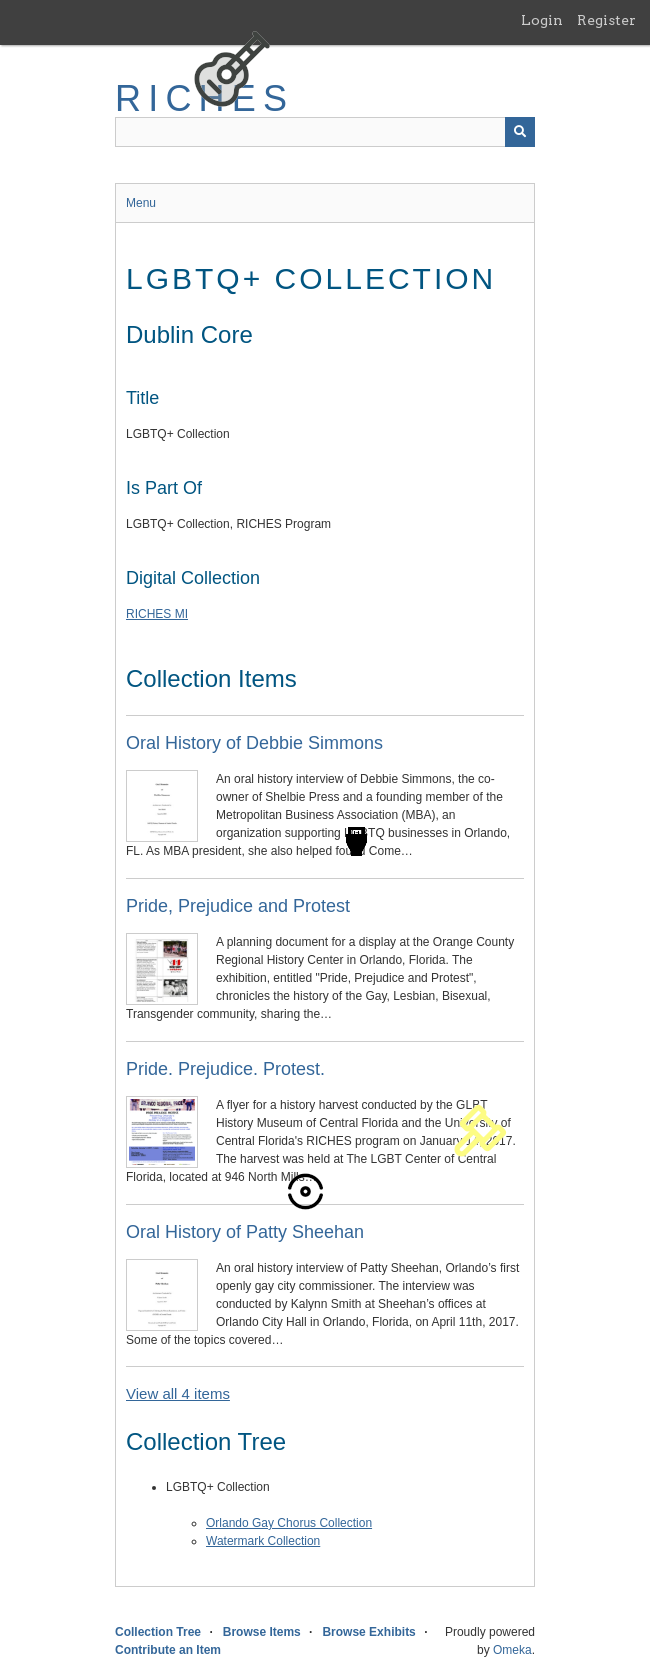 Image resolution: width=650 pixels, height=1677 pixels. What do you see at coordinates (305, 1191) in the screenshot?
I see `adjust level or alignment settings` at bounding box center [305, 1191].